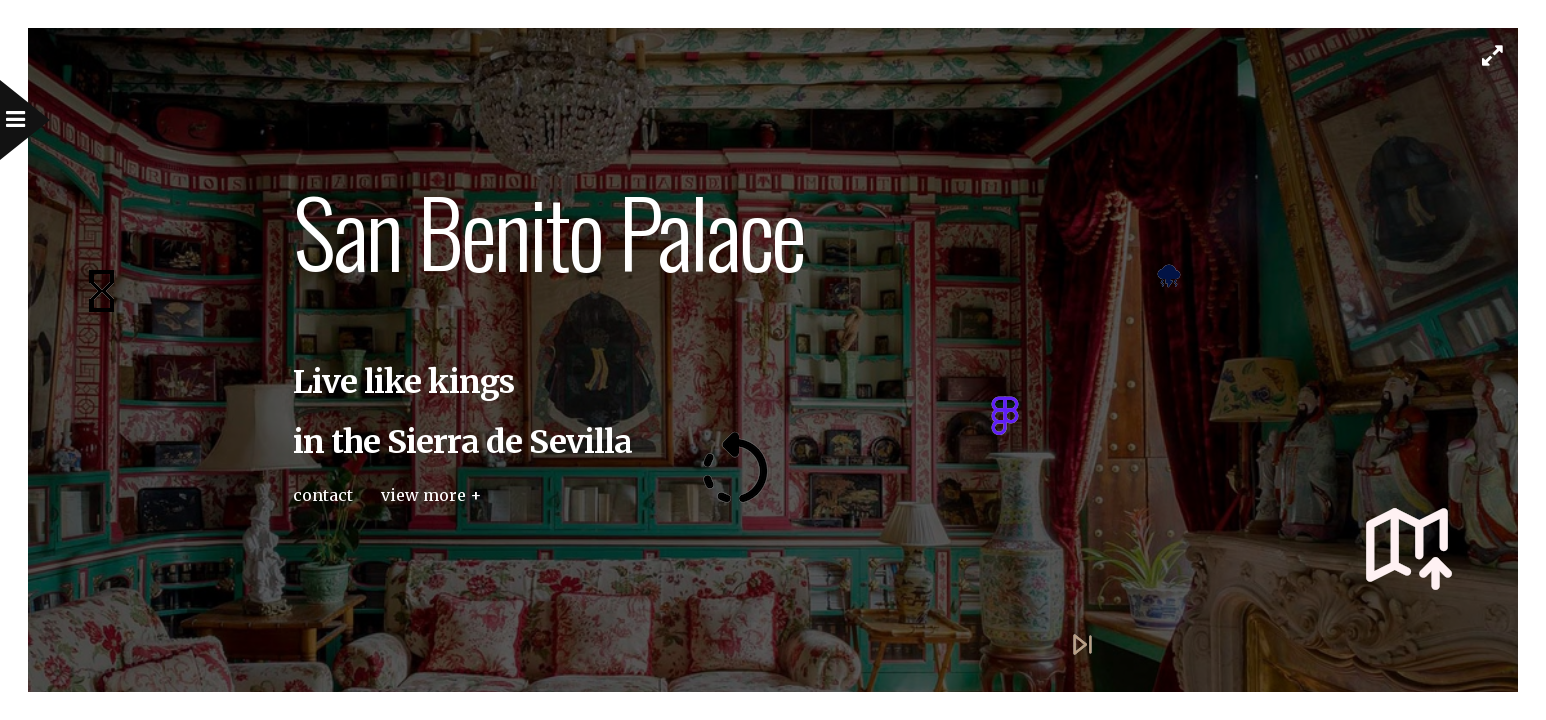 The width and height of the screenshot is (1546, 720). I want to click on skip to the next track, so click(1082, 644).